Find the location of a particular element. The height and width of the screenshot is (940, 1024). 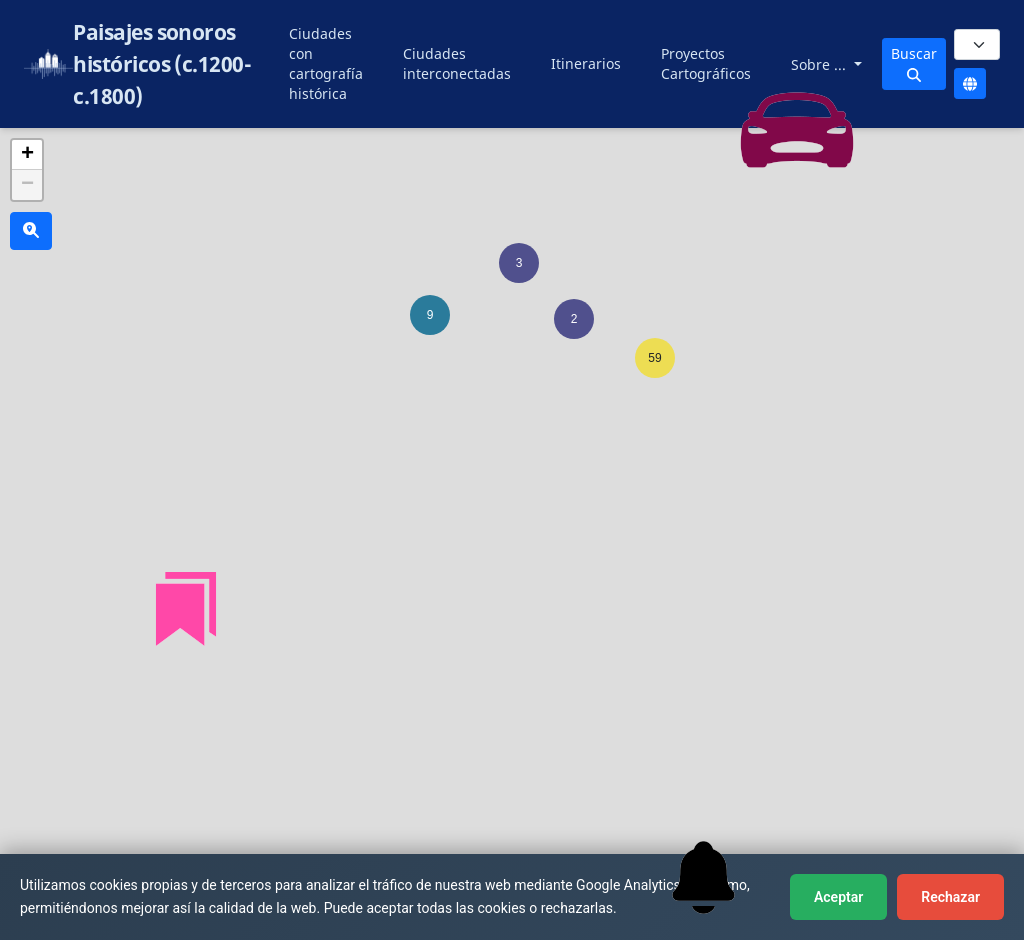

access vehicle or car-related features is located at coordinates (797, 130).